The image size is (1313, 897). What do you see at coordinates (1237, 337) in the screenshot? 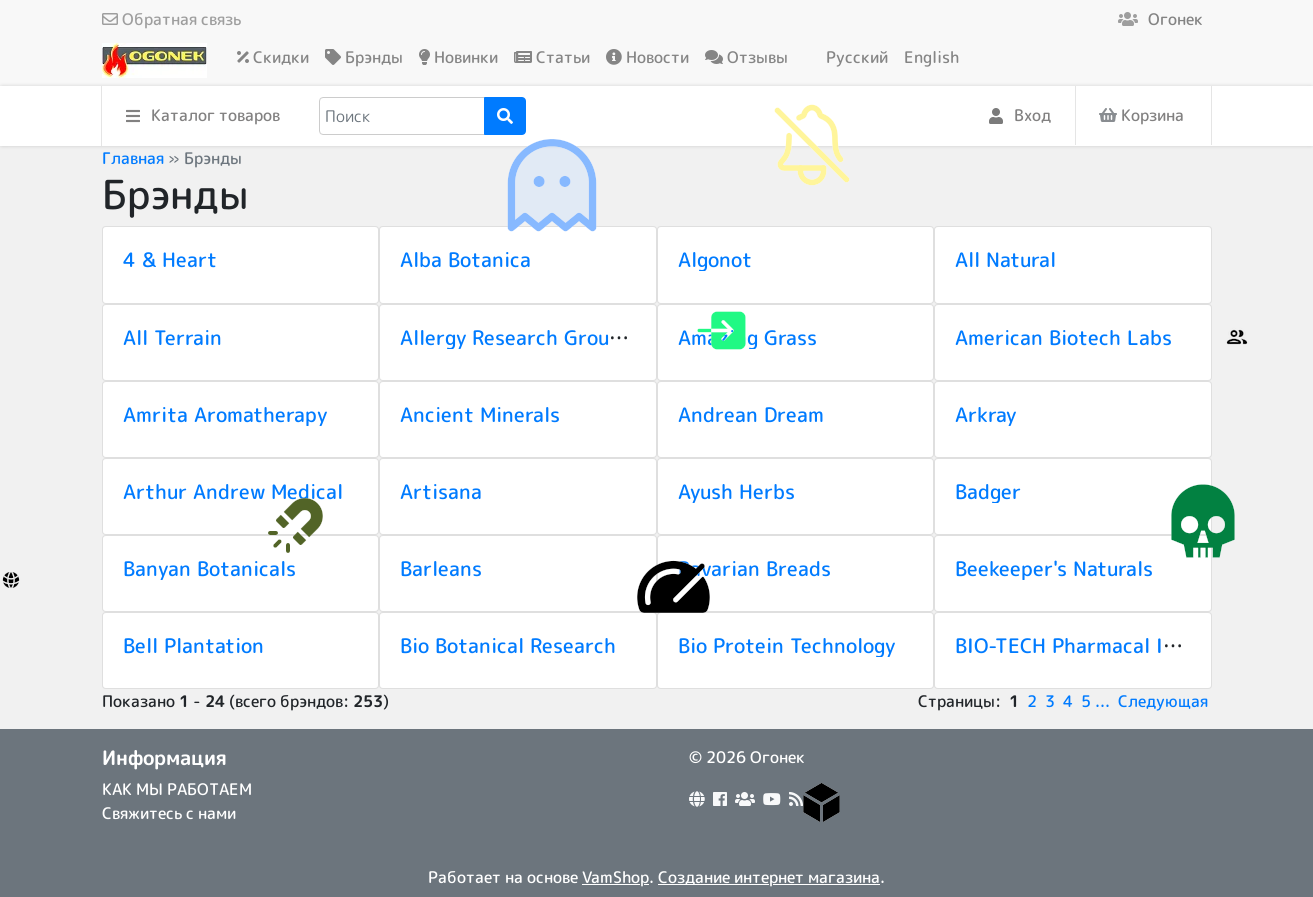
I see `view contacts or people list` at bounding box center [1237, 337].